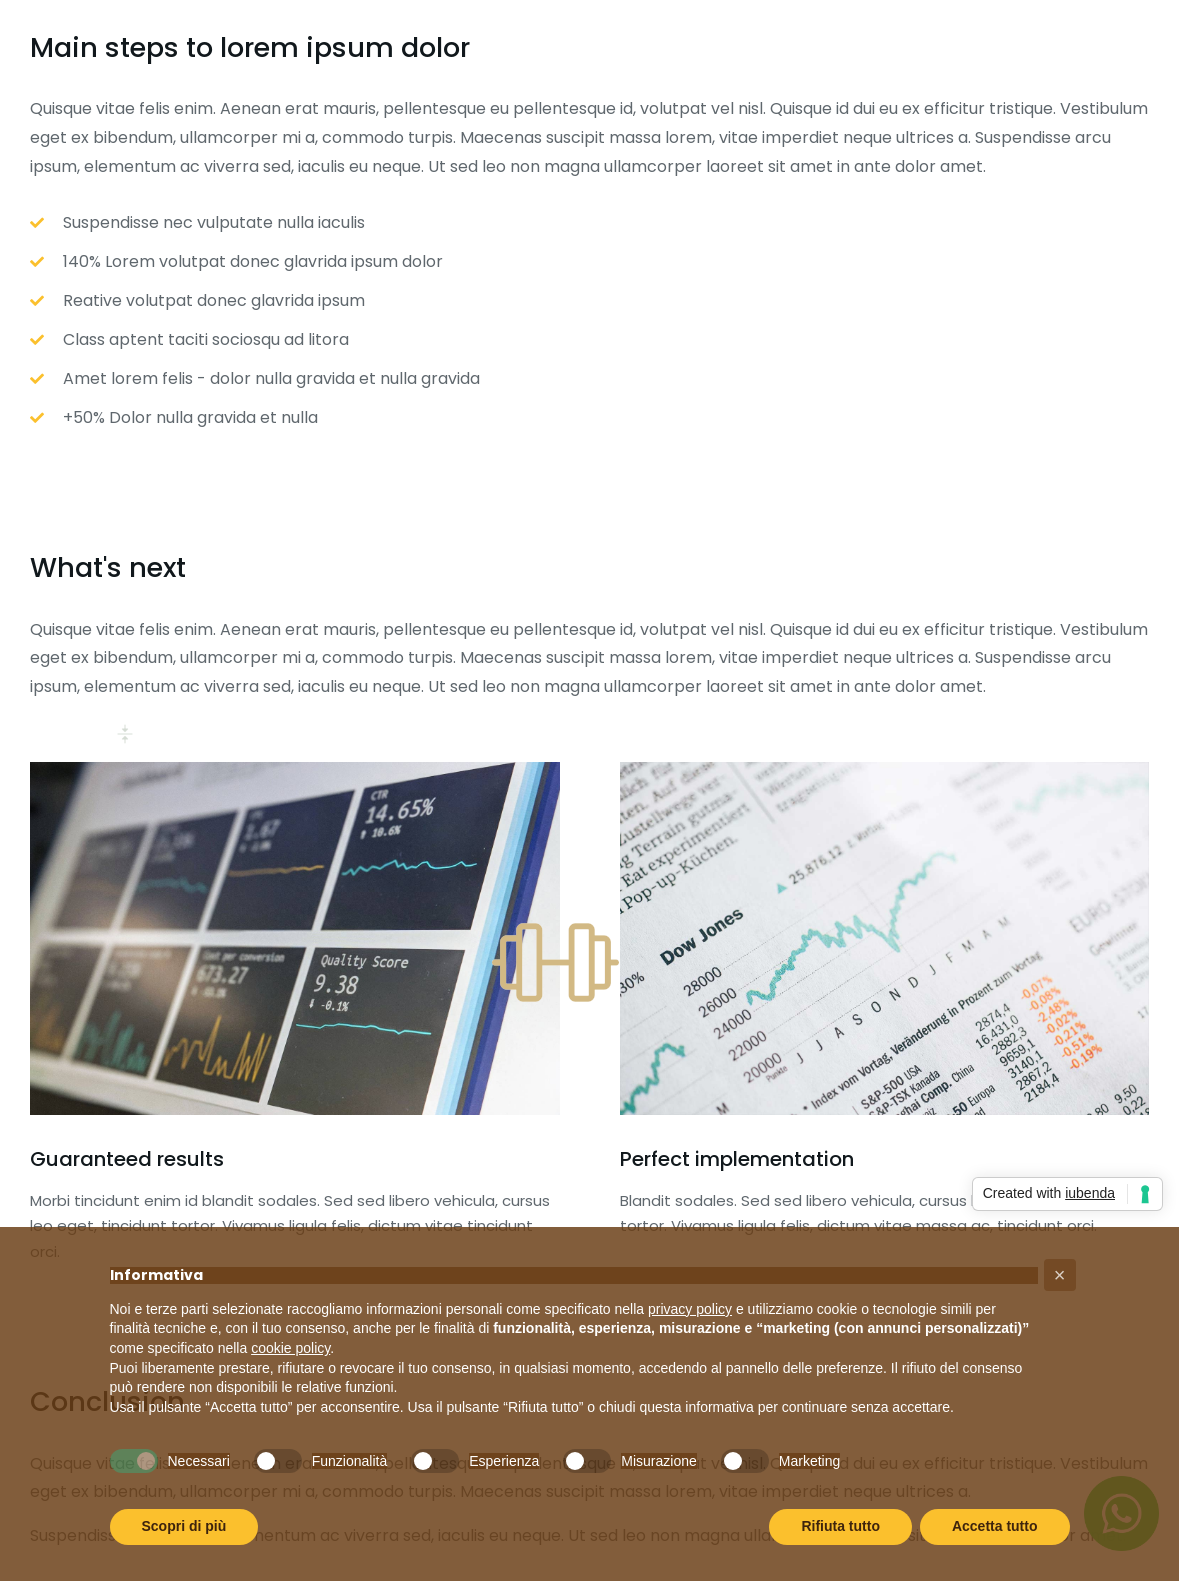 This screenshot has height=1581, width=1179. What do you see at coordinates (125, 734) in the screenshot?
I see `collapse content vertically` at bounding box center [125, 734].